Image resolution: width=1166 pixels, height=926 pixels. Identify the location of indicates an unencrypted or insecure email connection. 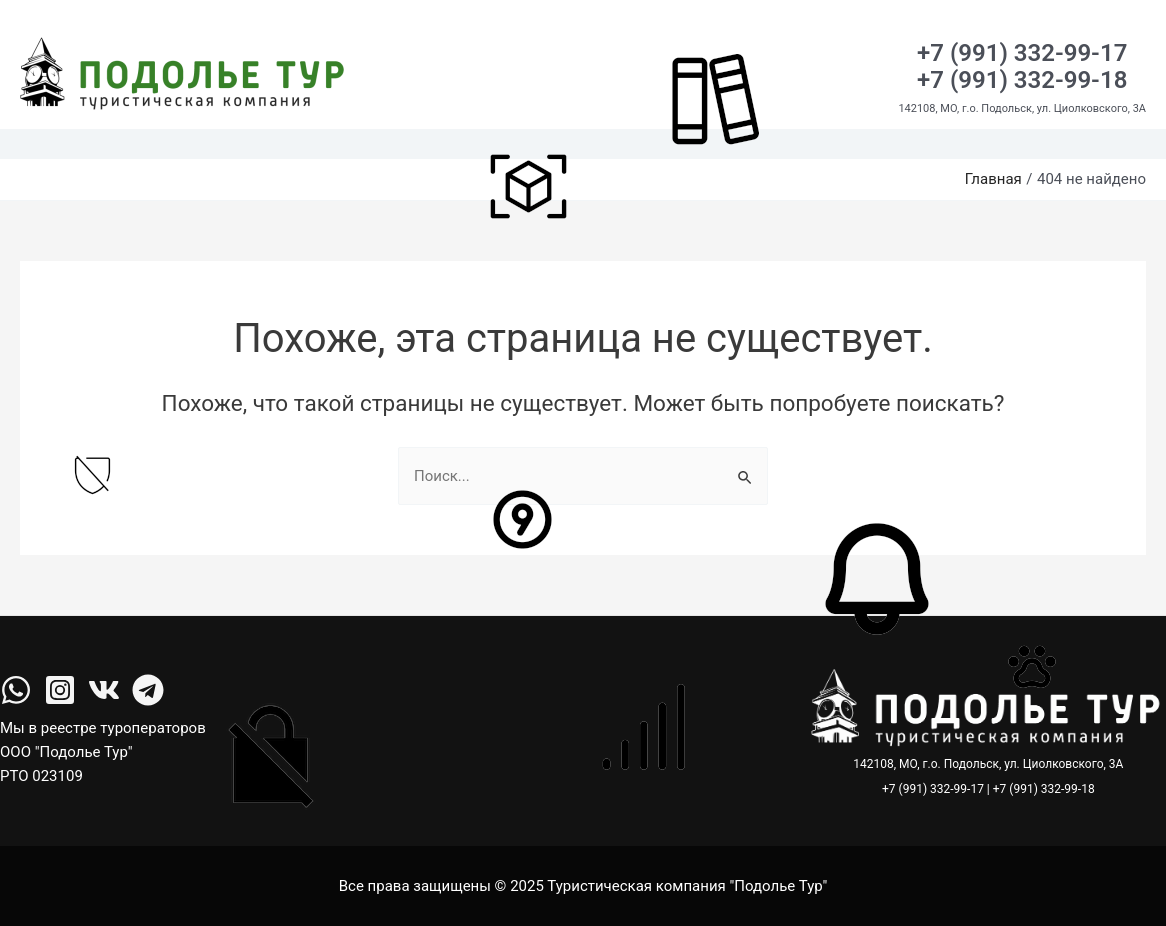
(270, 756).